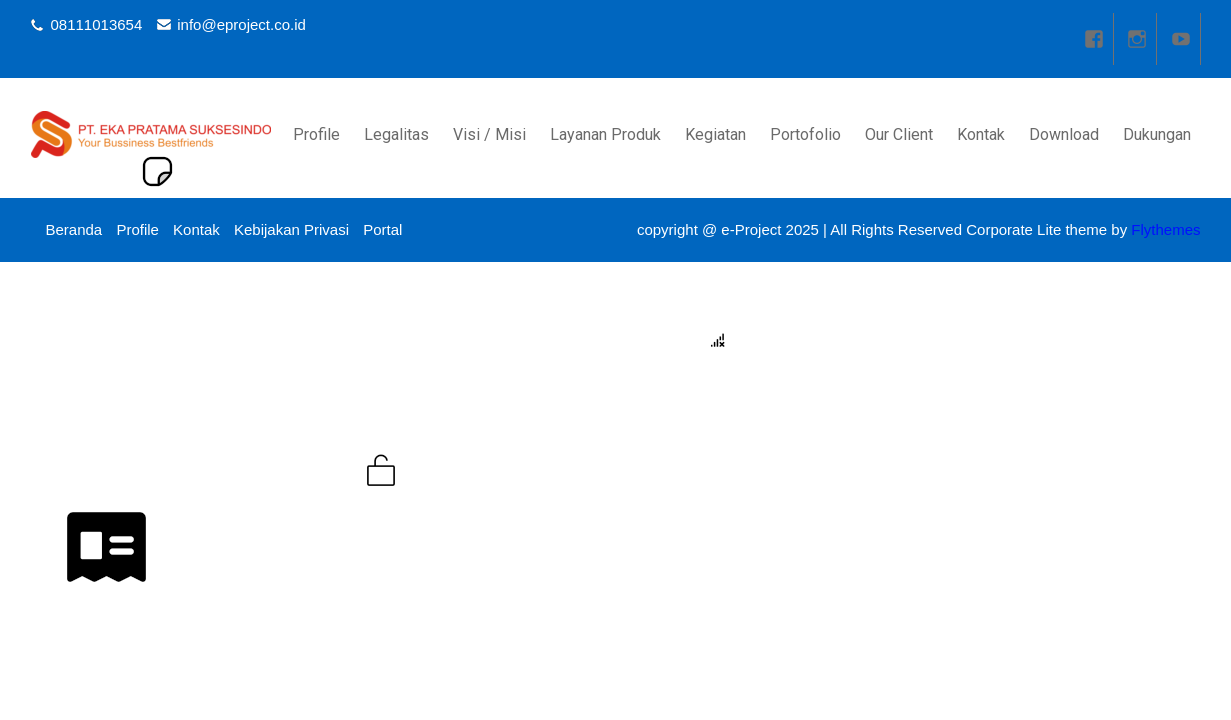 The width and height of the screenshot is (1231, 720). Describe the element at coordinates (106, 545) in the screenshot. I see `view news articles or press clippings` at that location.